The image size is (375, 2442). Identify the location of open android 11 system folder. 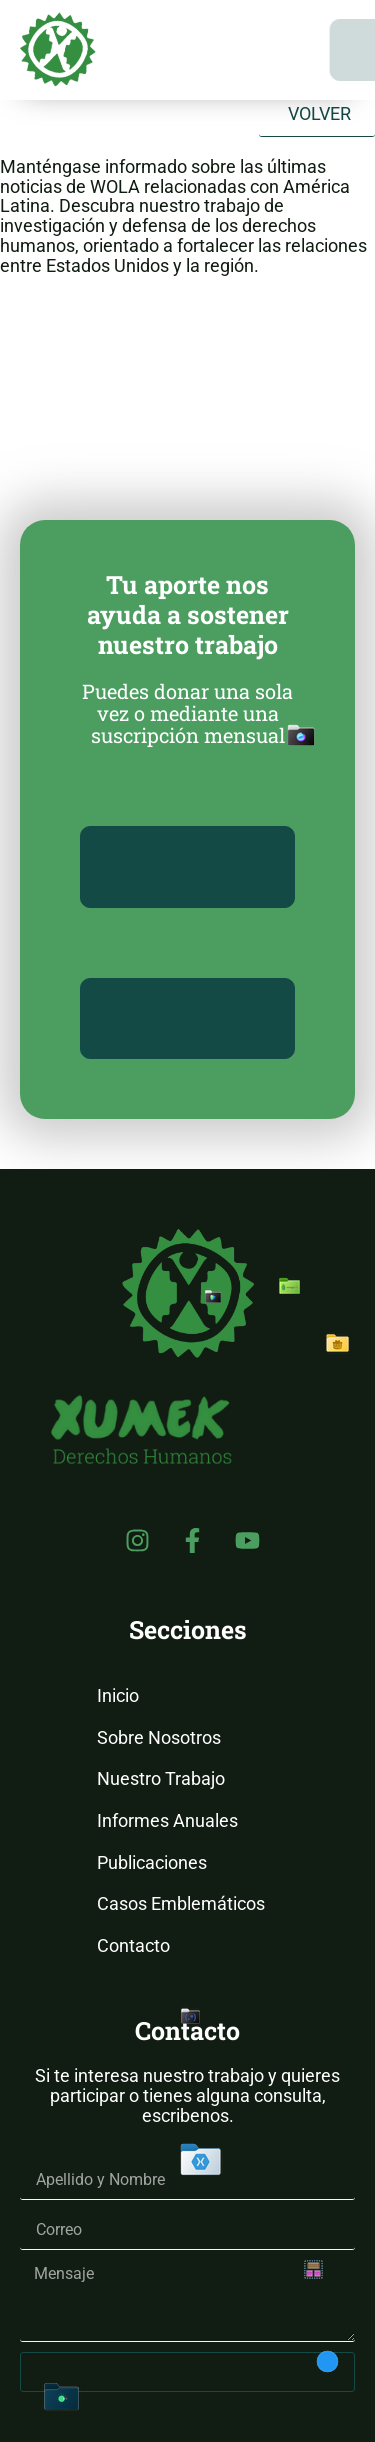
(61, 2397).